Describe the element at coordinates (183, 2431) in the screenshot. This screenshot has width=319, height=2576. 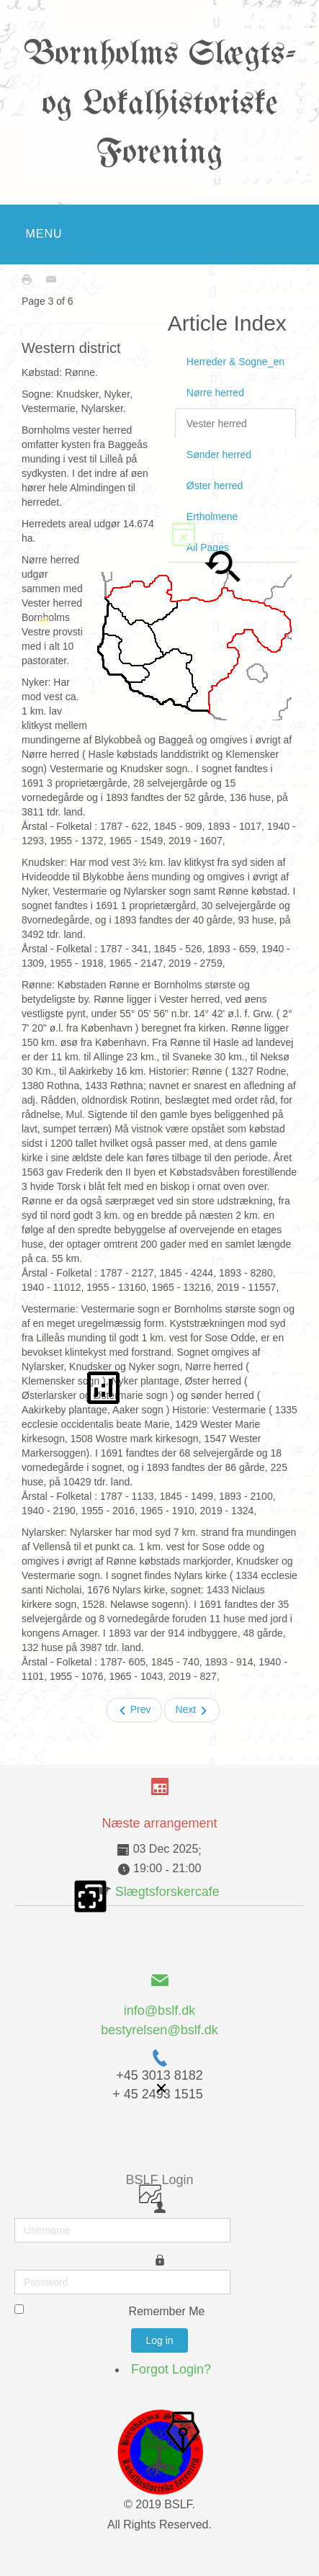
I see `access drawing or illustration tools` at that location.